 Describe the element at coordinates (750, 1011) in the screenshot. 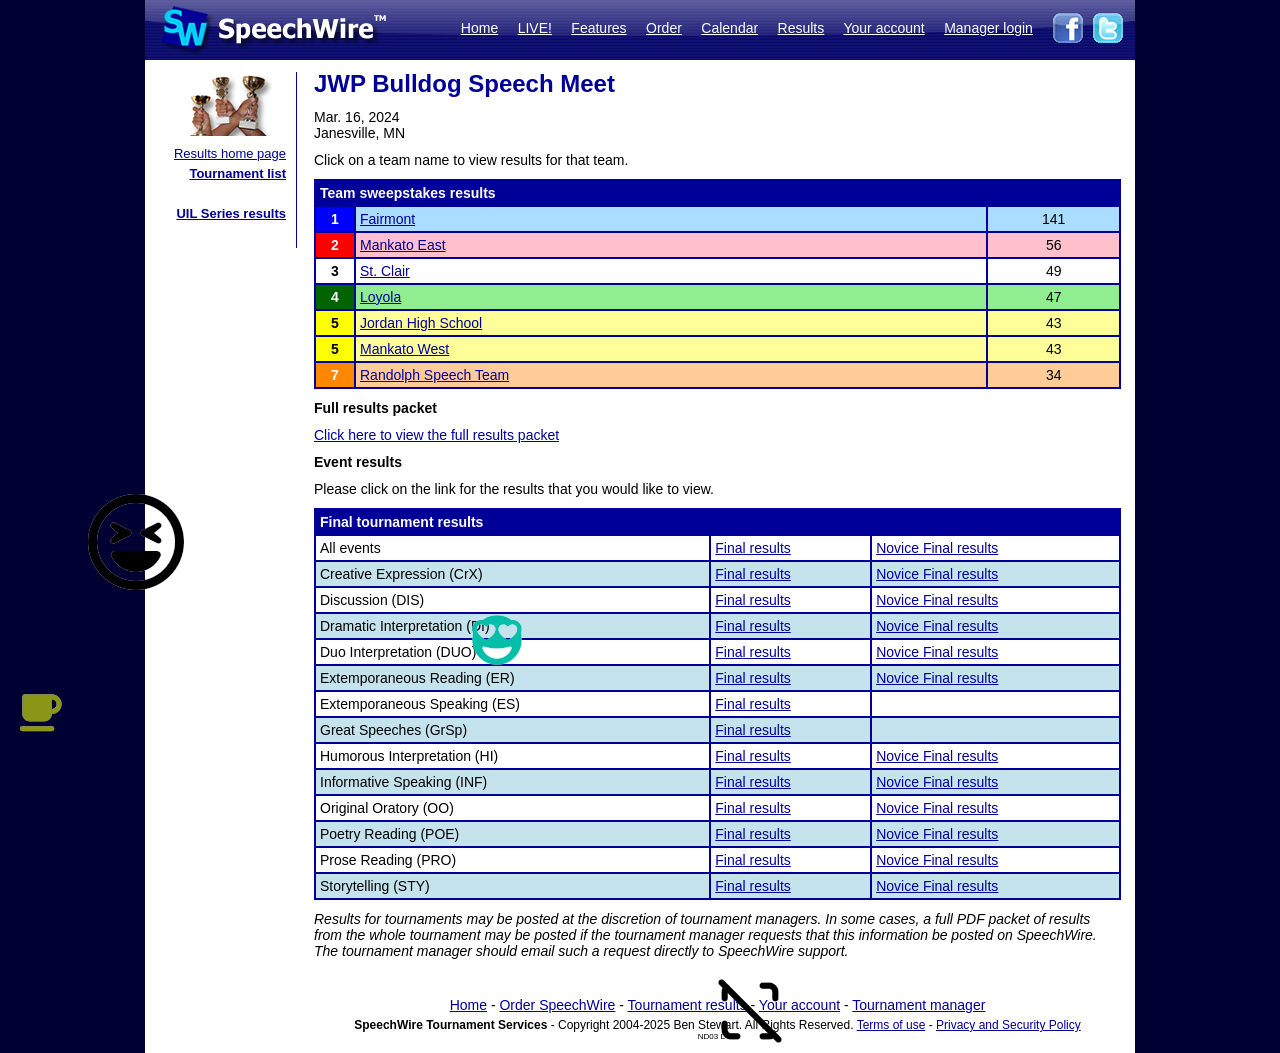

I see `maximize view is currently disabled` at that location.